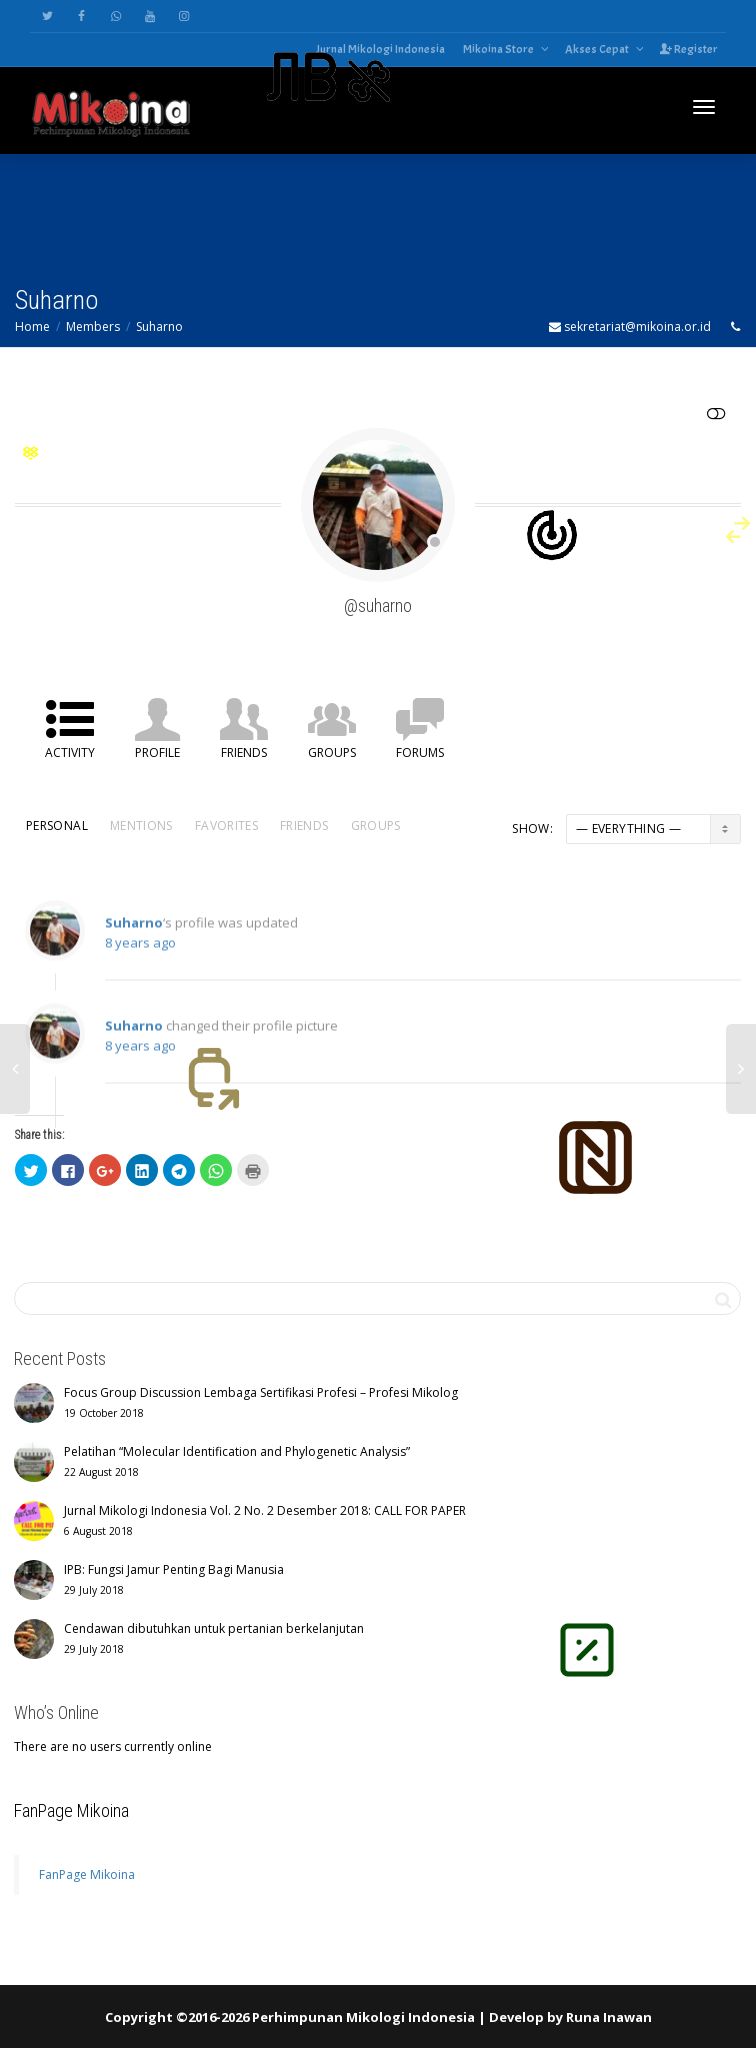  I want to click on no treats available for pet, so click(369, 81).